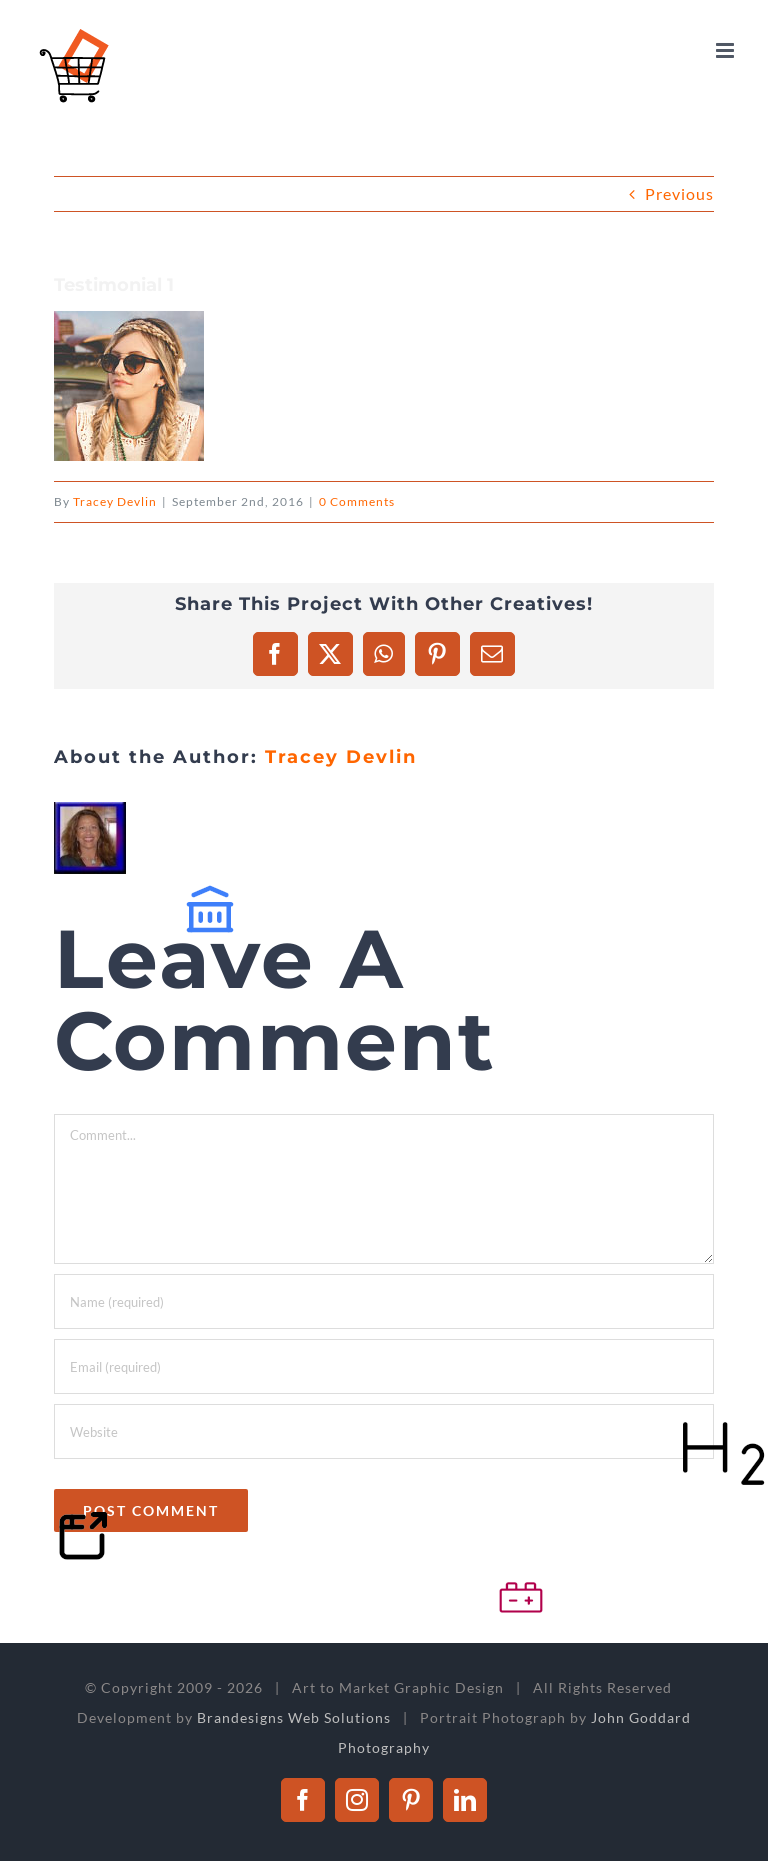  I want to click on access banking or financial services, so click(210, 909).